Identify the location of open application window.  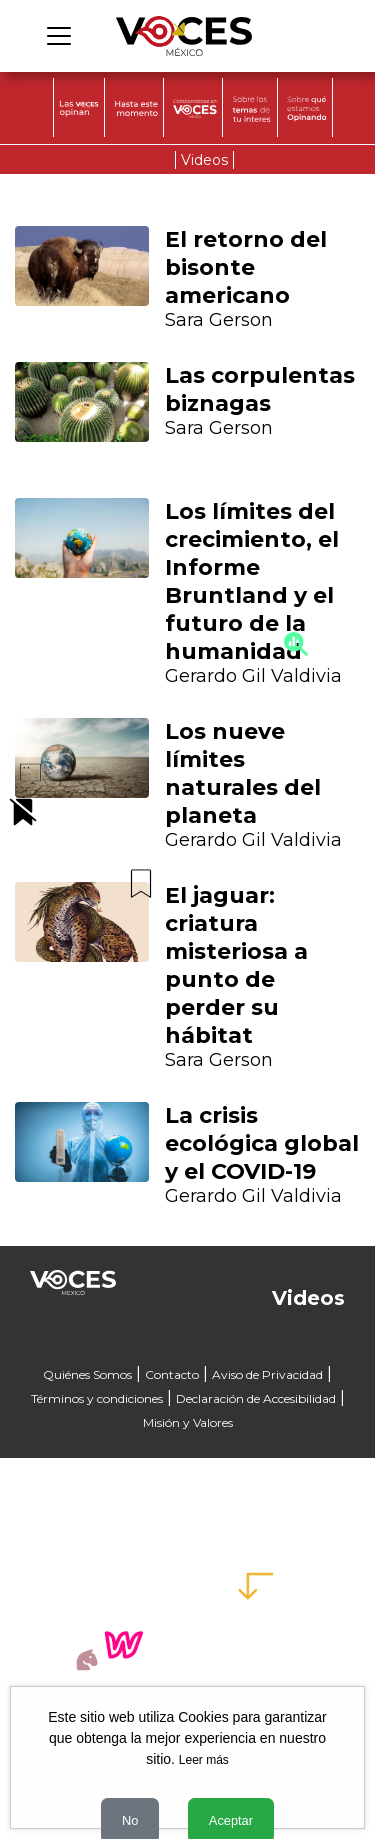
(30, 772).